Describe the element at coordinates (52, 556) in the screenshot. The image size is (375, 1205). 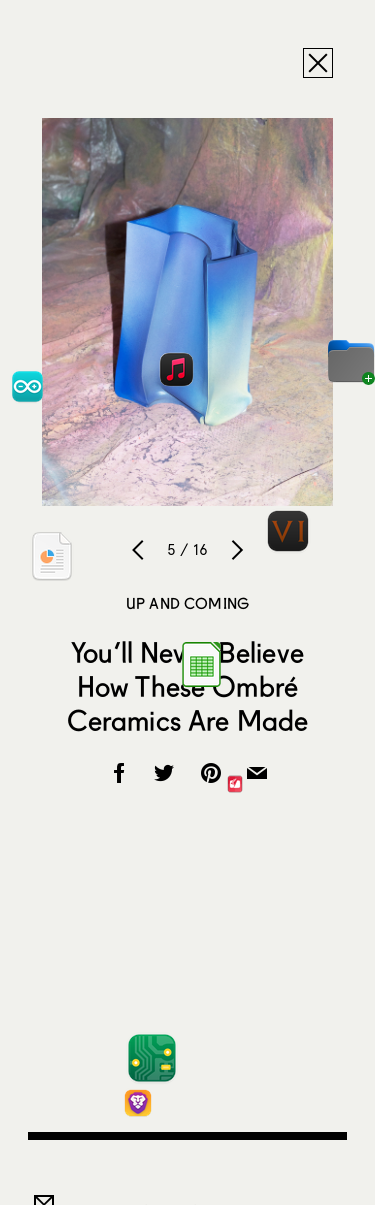
I see `open a presentation file` at that location.